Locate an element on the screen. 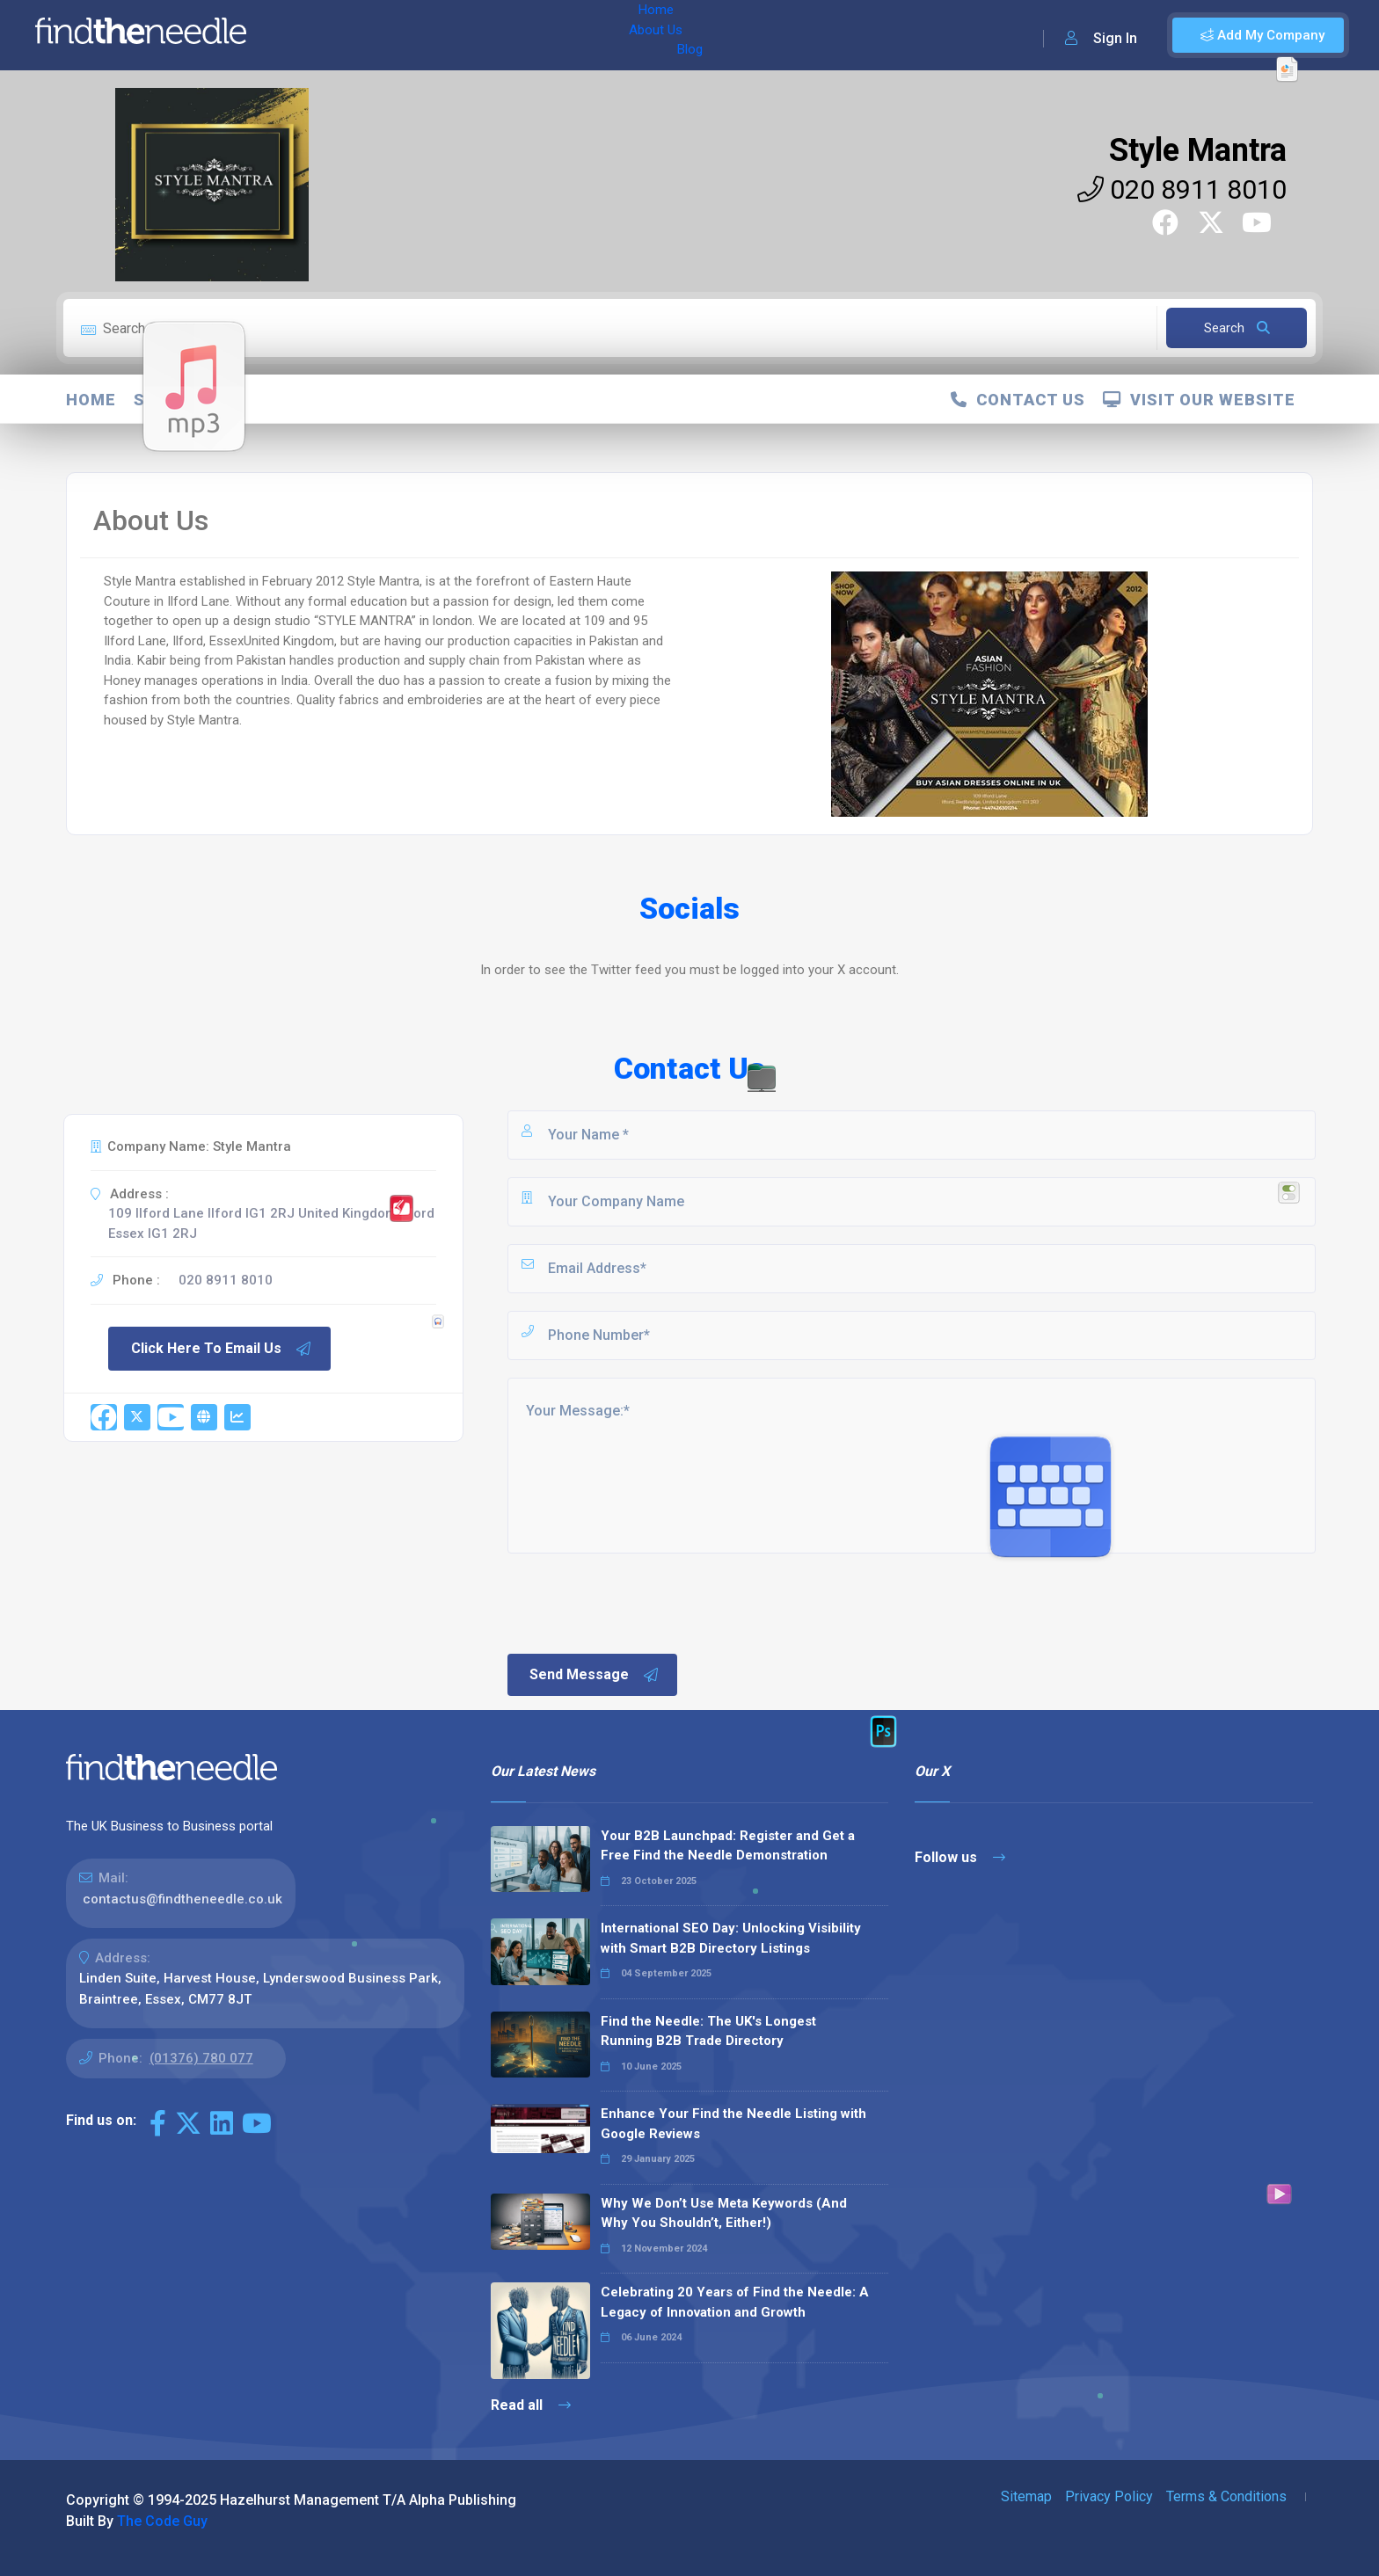 The image size is (1379, 2576). open the video player app is located at coordinates (1279, 2194).